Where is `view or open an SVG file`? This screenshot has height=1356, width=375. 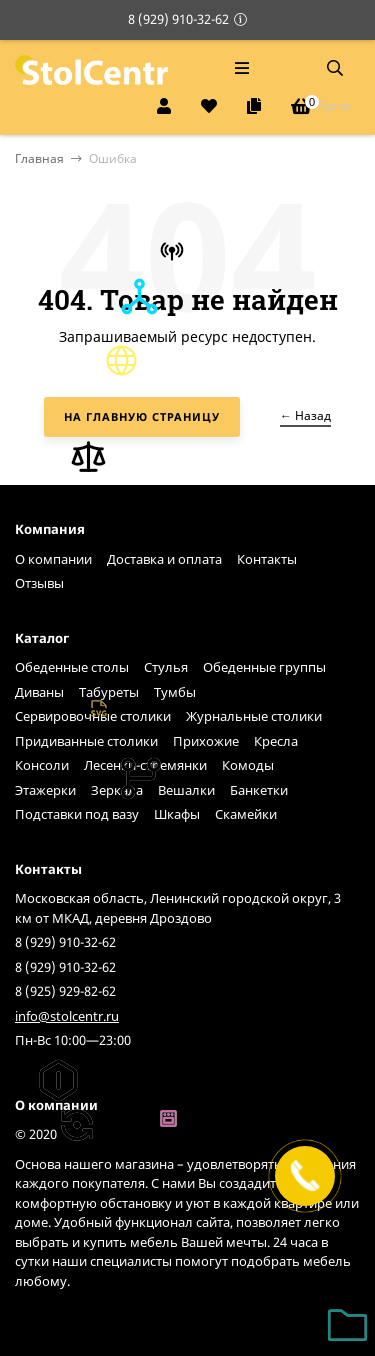 view or open an SVG file is located at coordinates (99, 709).